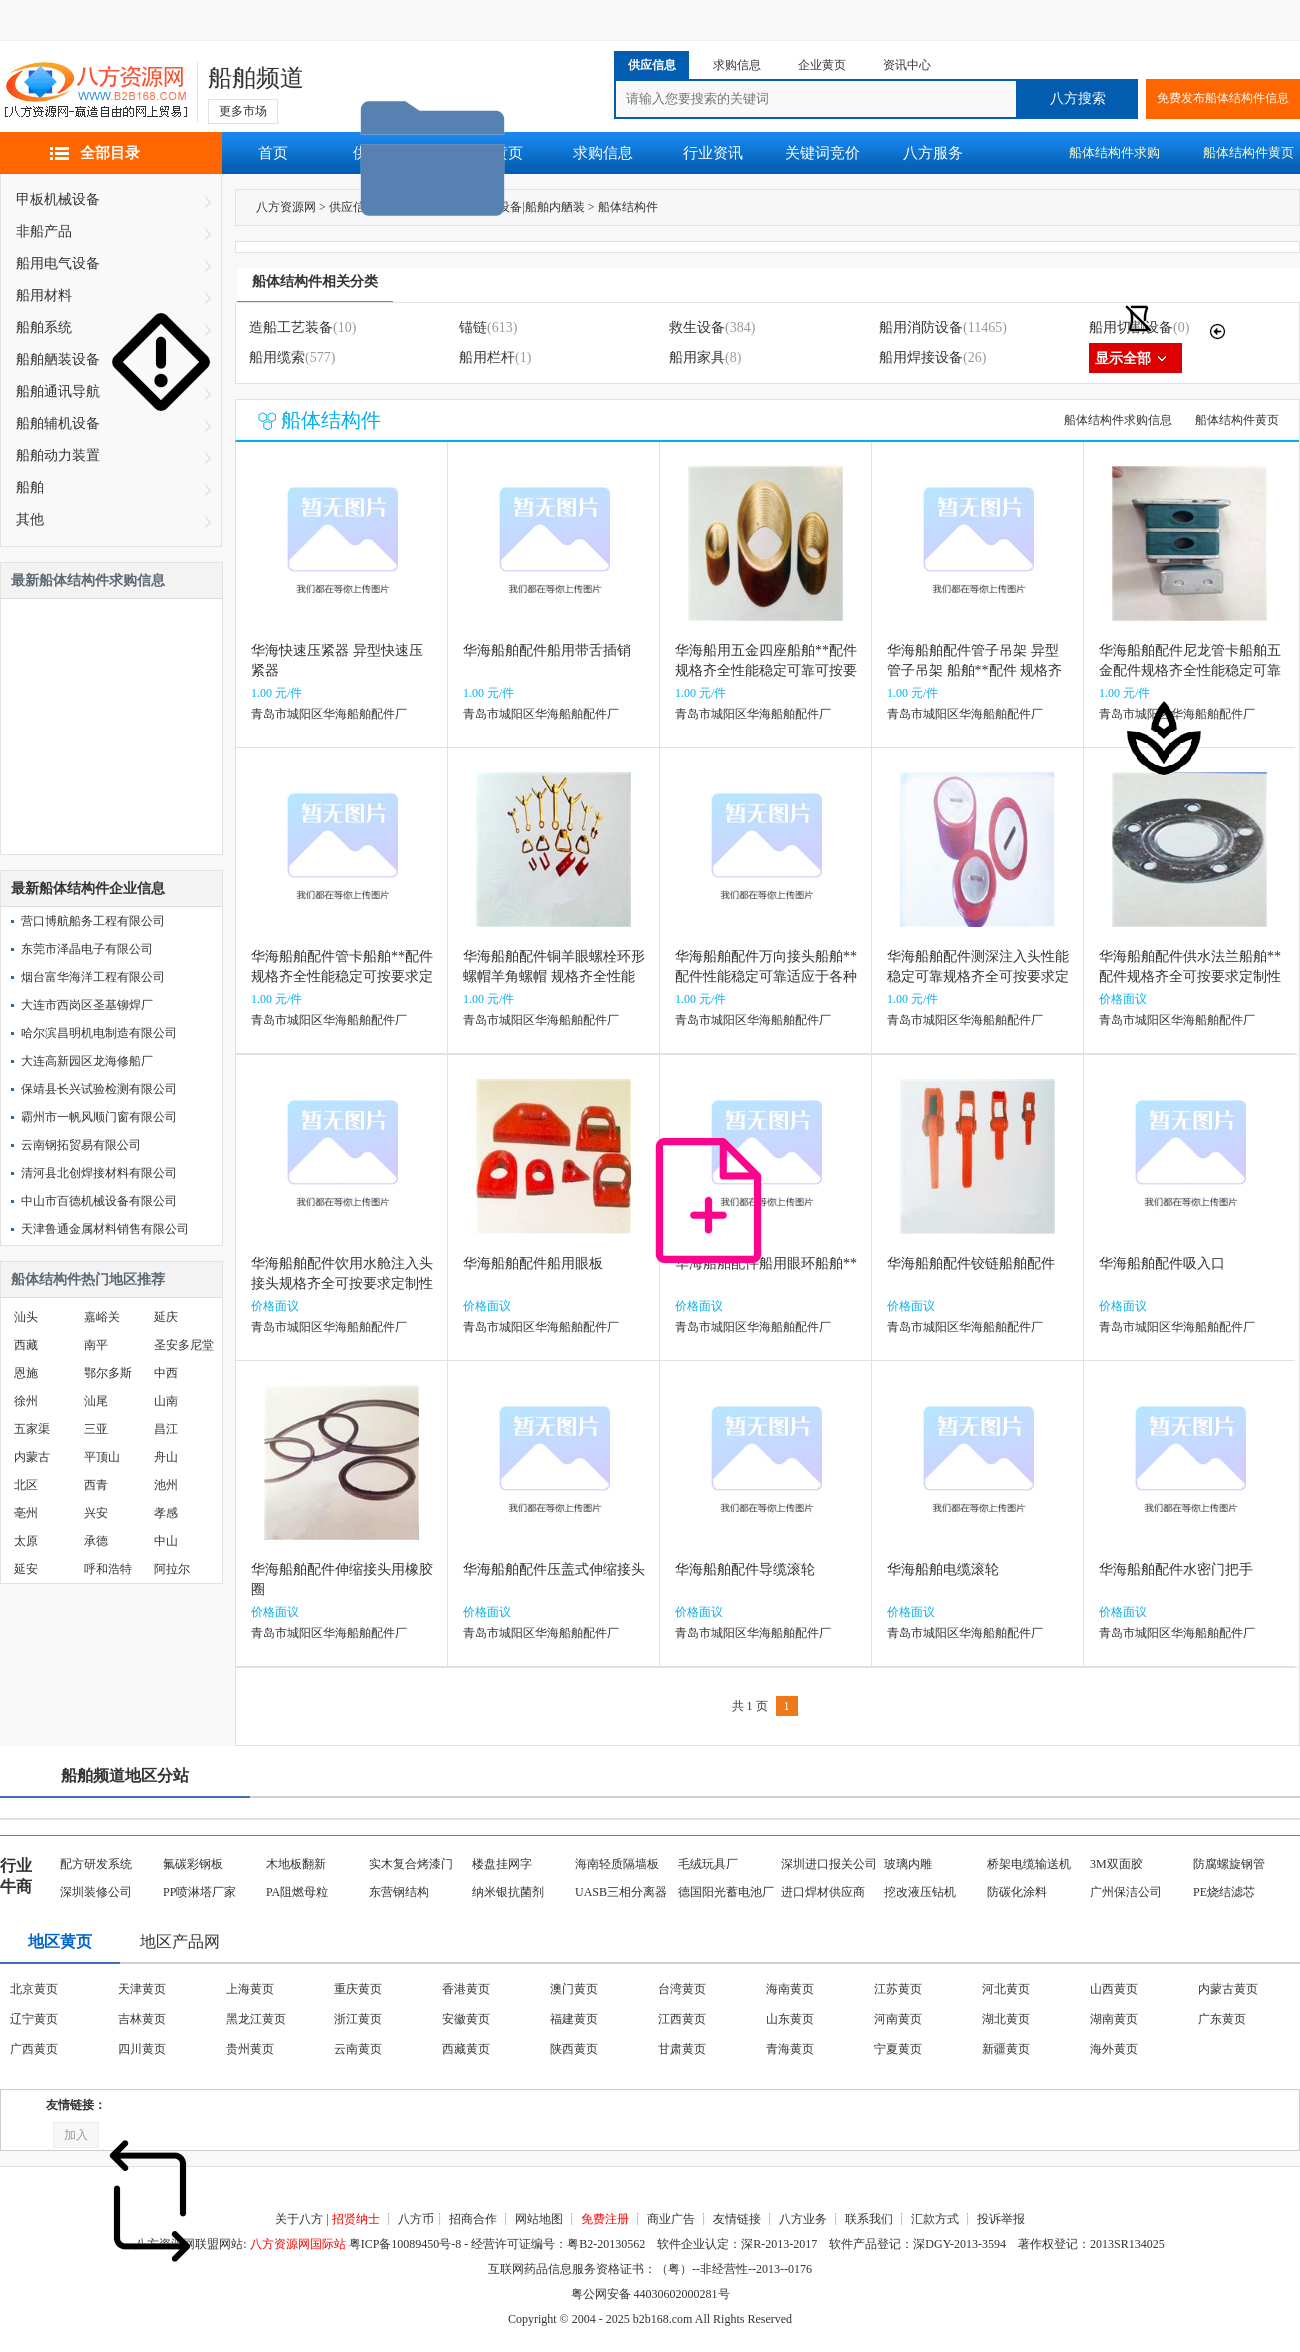  Describe the element at coordinates (150, 2201) in the screenshot. I see `rotate device orientation` at that location.